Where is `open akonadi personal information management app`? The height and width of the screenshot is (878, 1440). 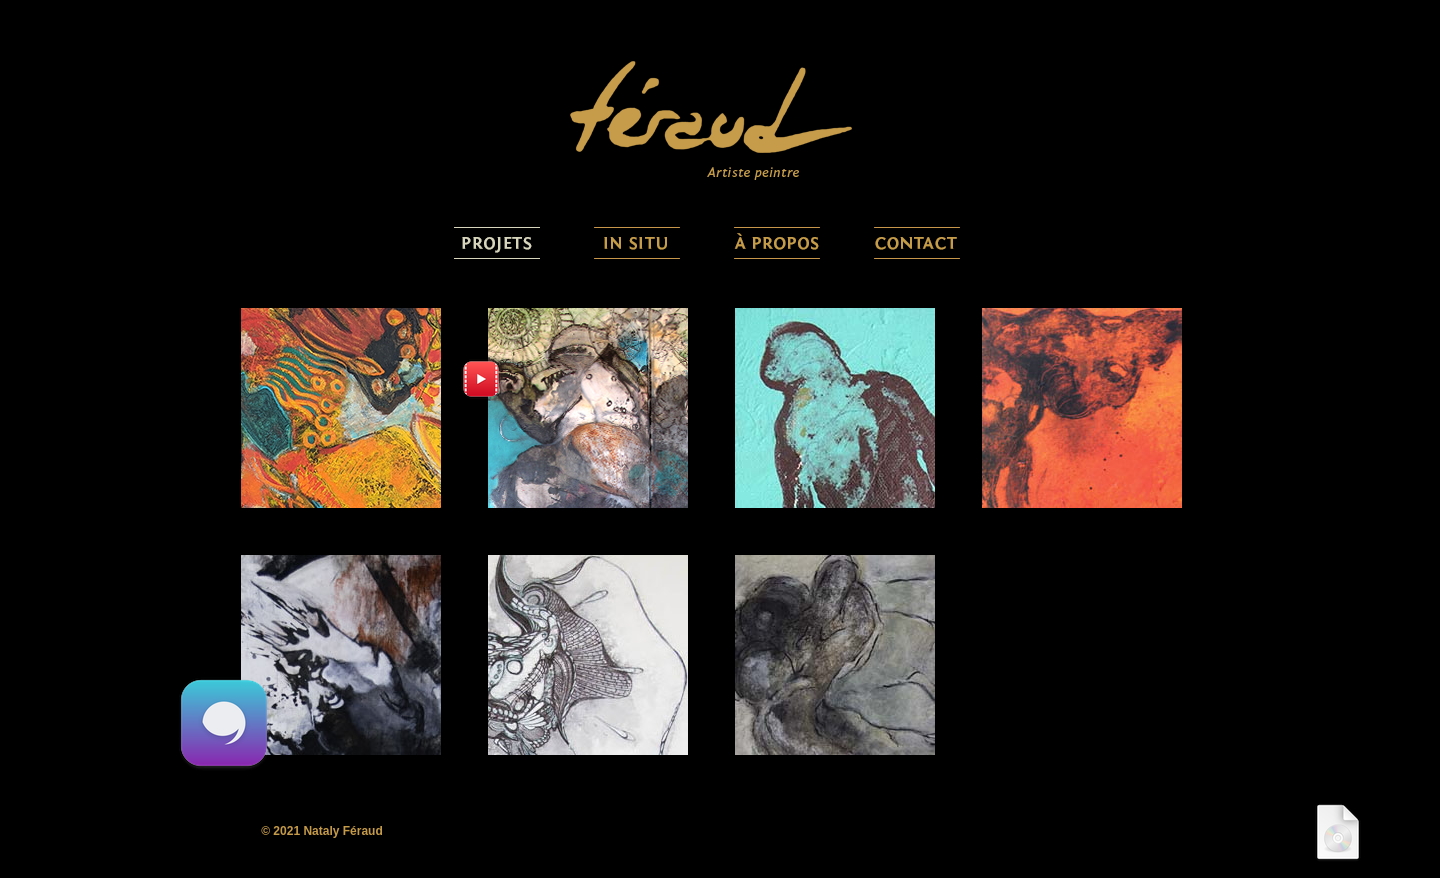
open akonadi personal information management app is located at coordinates (224, 723).